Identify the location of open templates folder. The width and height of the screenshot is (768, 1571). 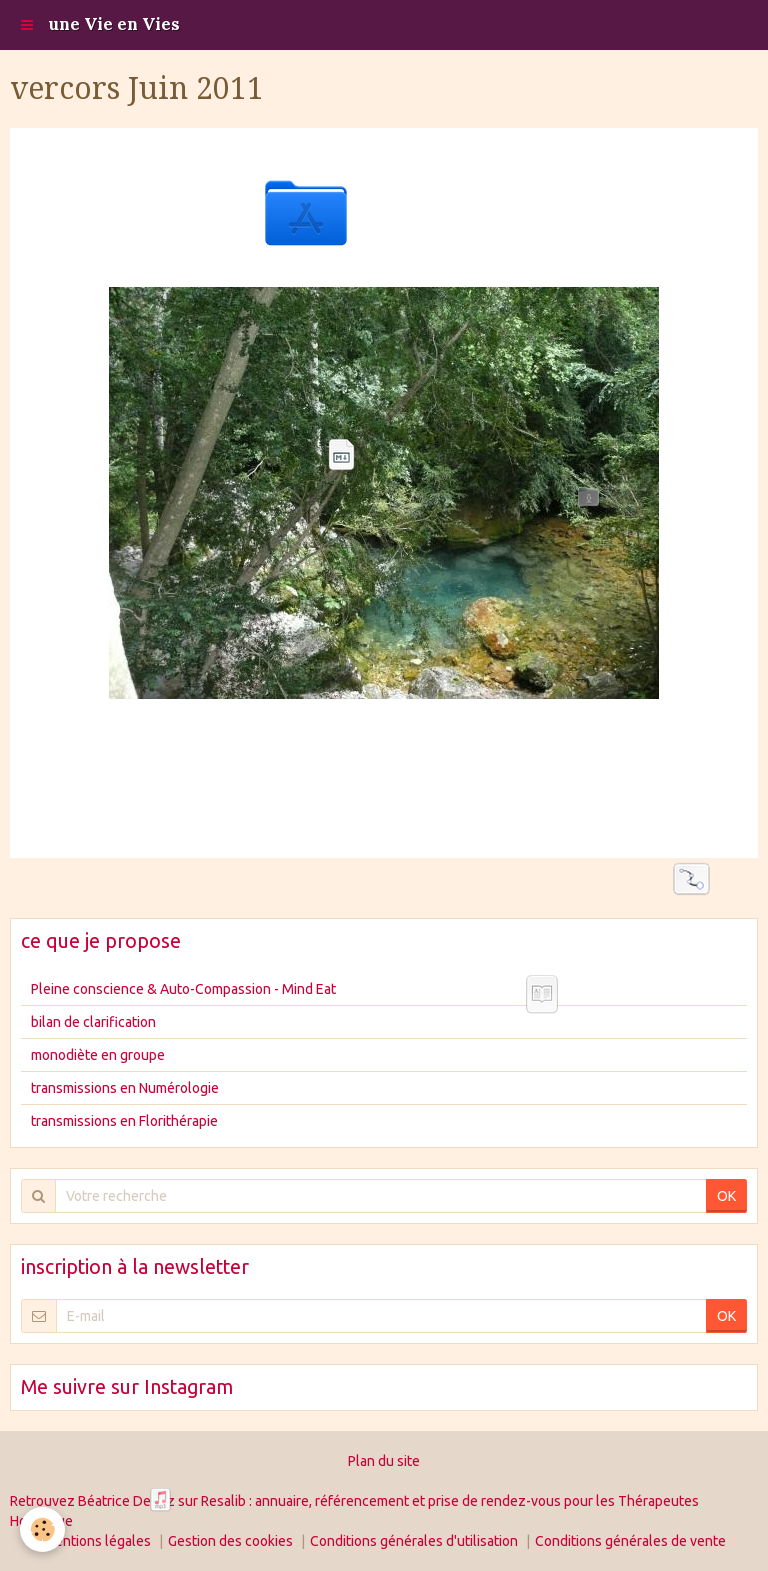
(306, 213).